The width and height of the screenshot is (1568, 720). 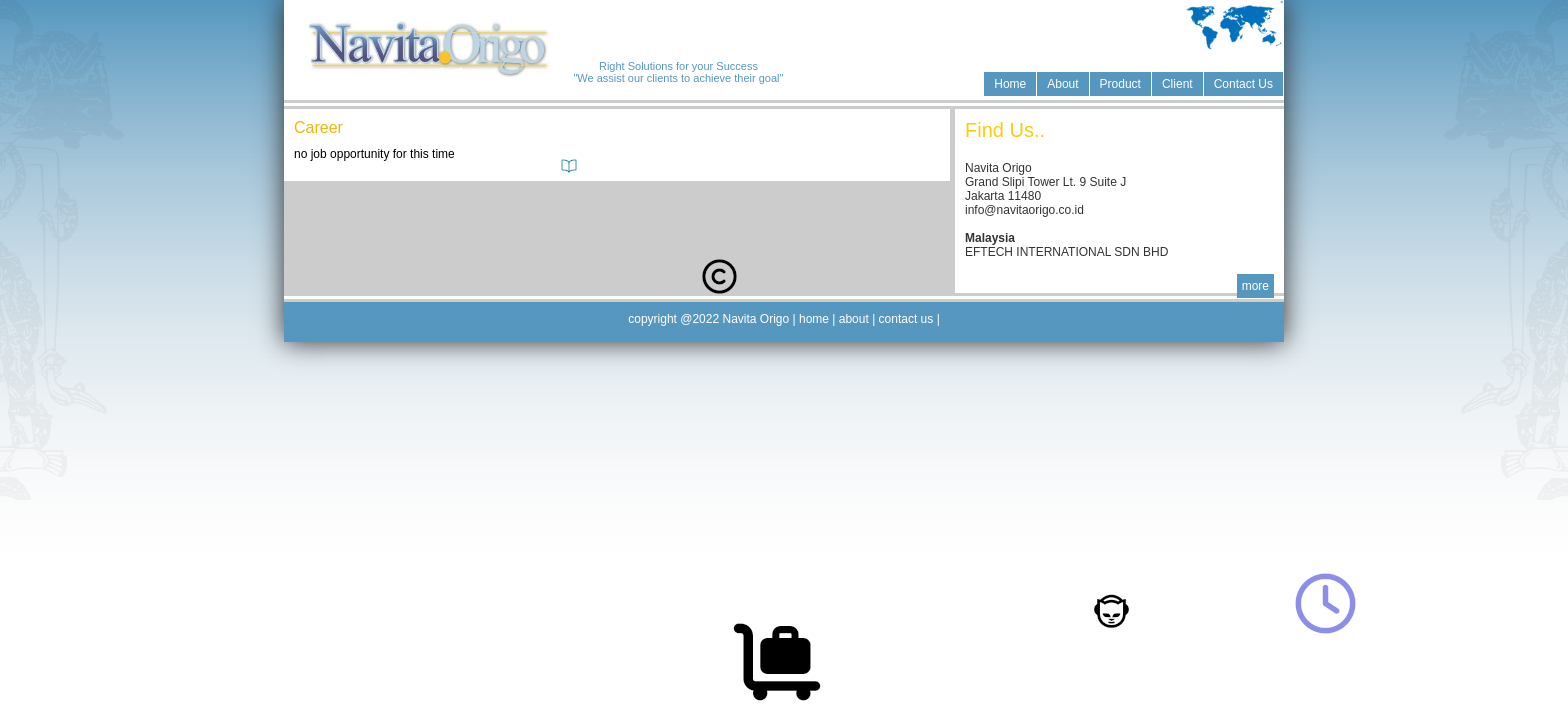 What do you see at coordinates (1325, 603) in the screenshot?
I see `view time or clock settings` at bounding box center [1325, 603].